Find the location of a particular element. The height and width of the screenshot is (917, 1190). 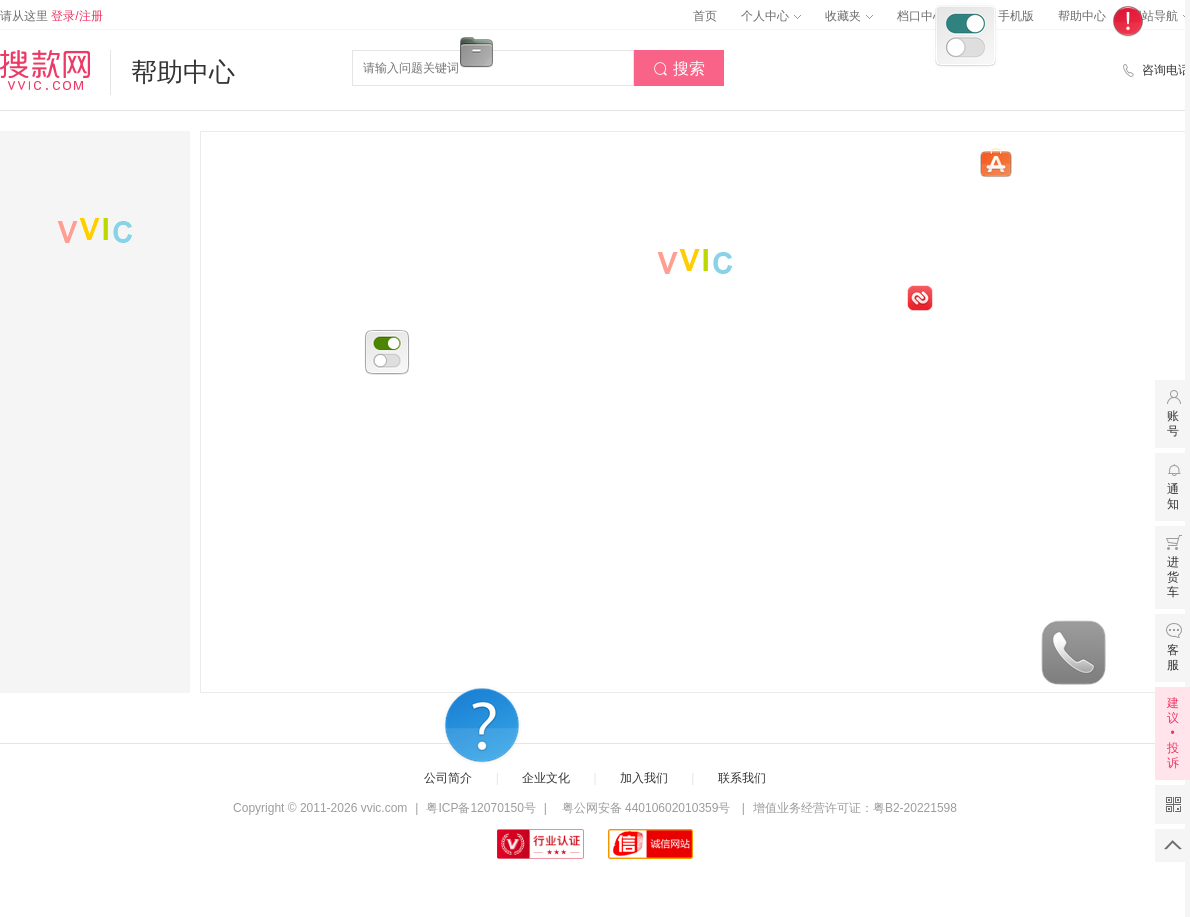

indicates an important alert or warning is located at coordinates (1128, 21).